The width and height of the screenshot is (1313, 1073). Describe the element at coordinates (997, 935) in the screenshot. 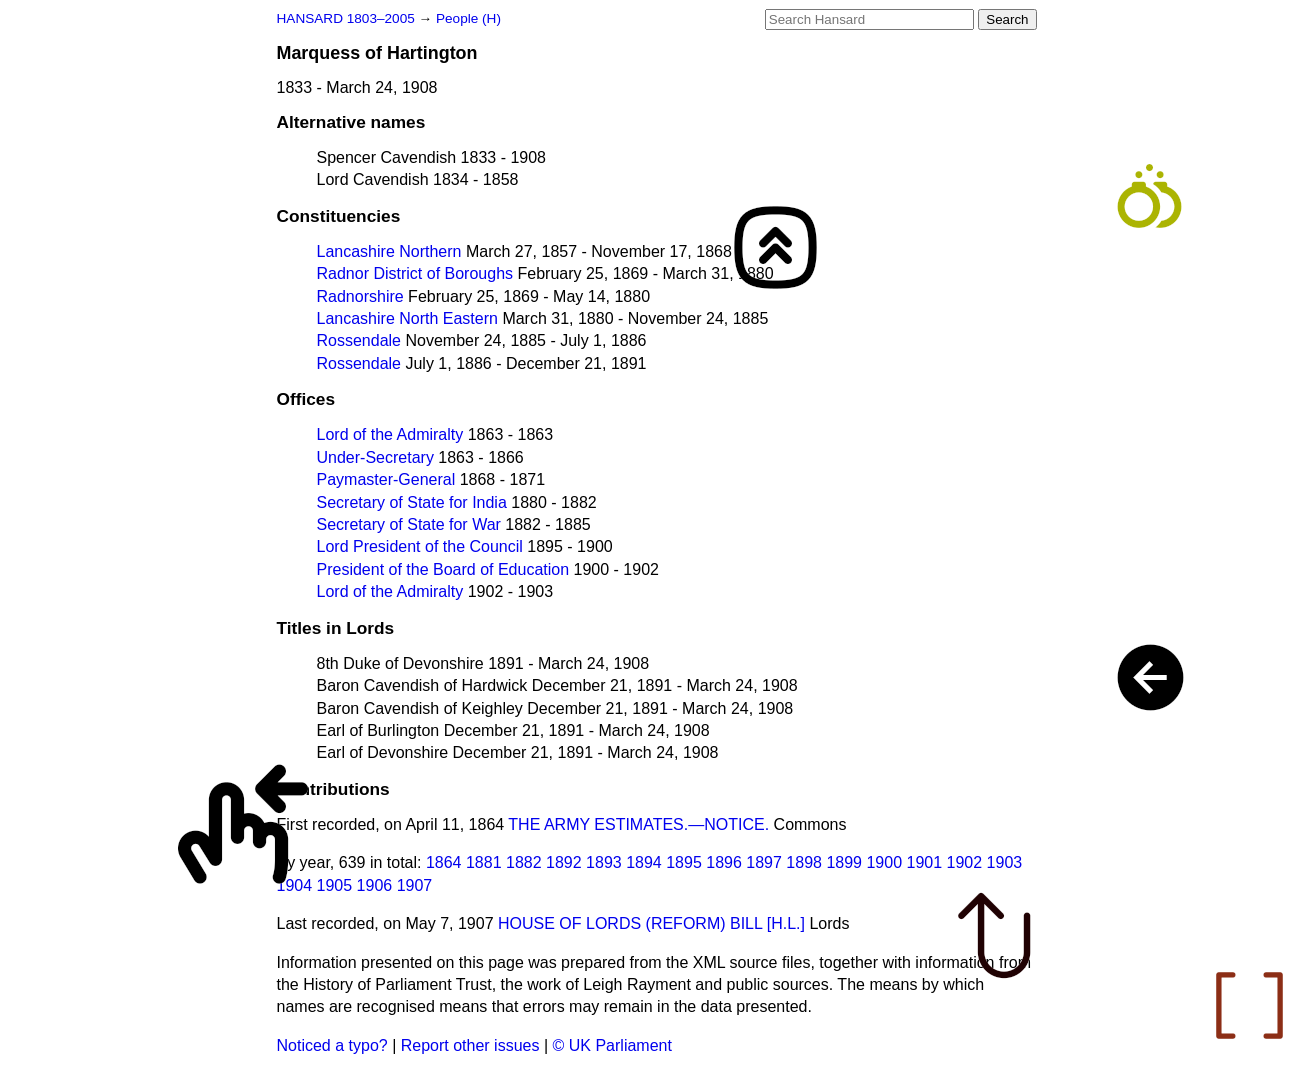

I see `undo or go back to previous state` at that location.